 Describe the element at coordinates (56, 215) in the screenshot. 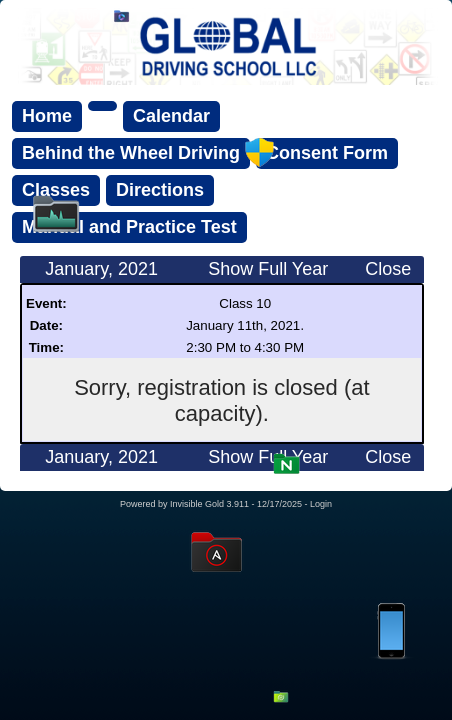

I see `open system monitoring files` at that location.